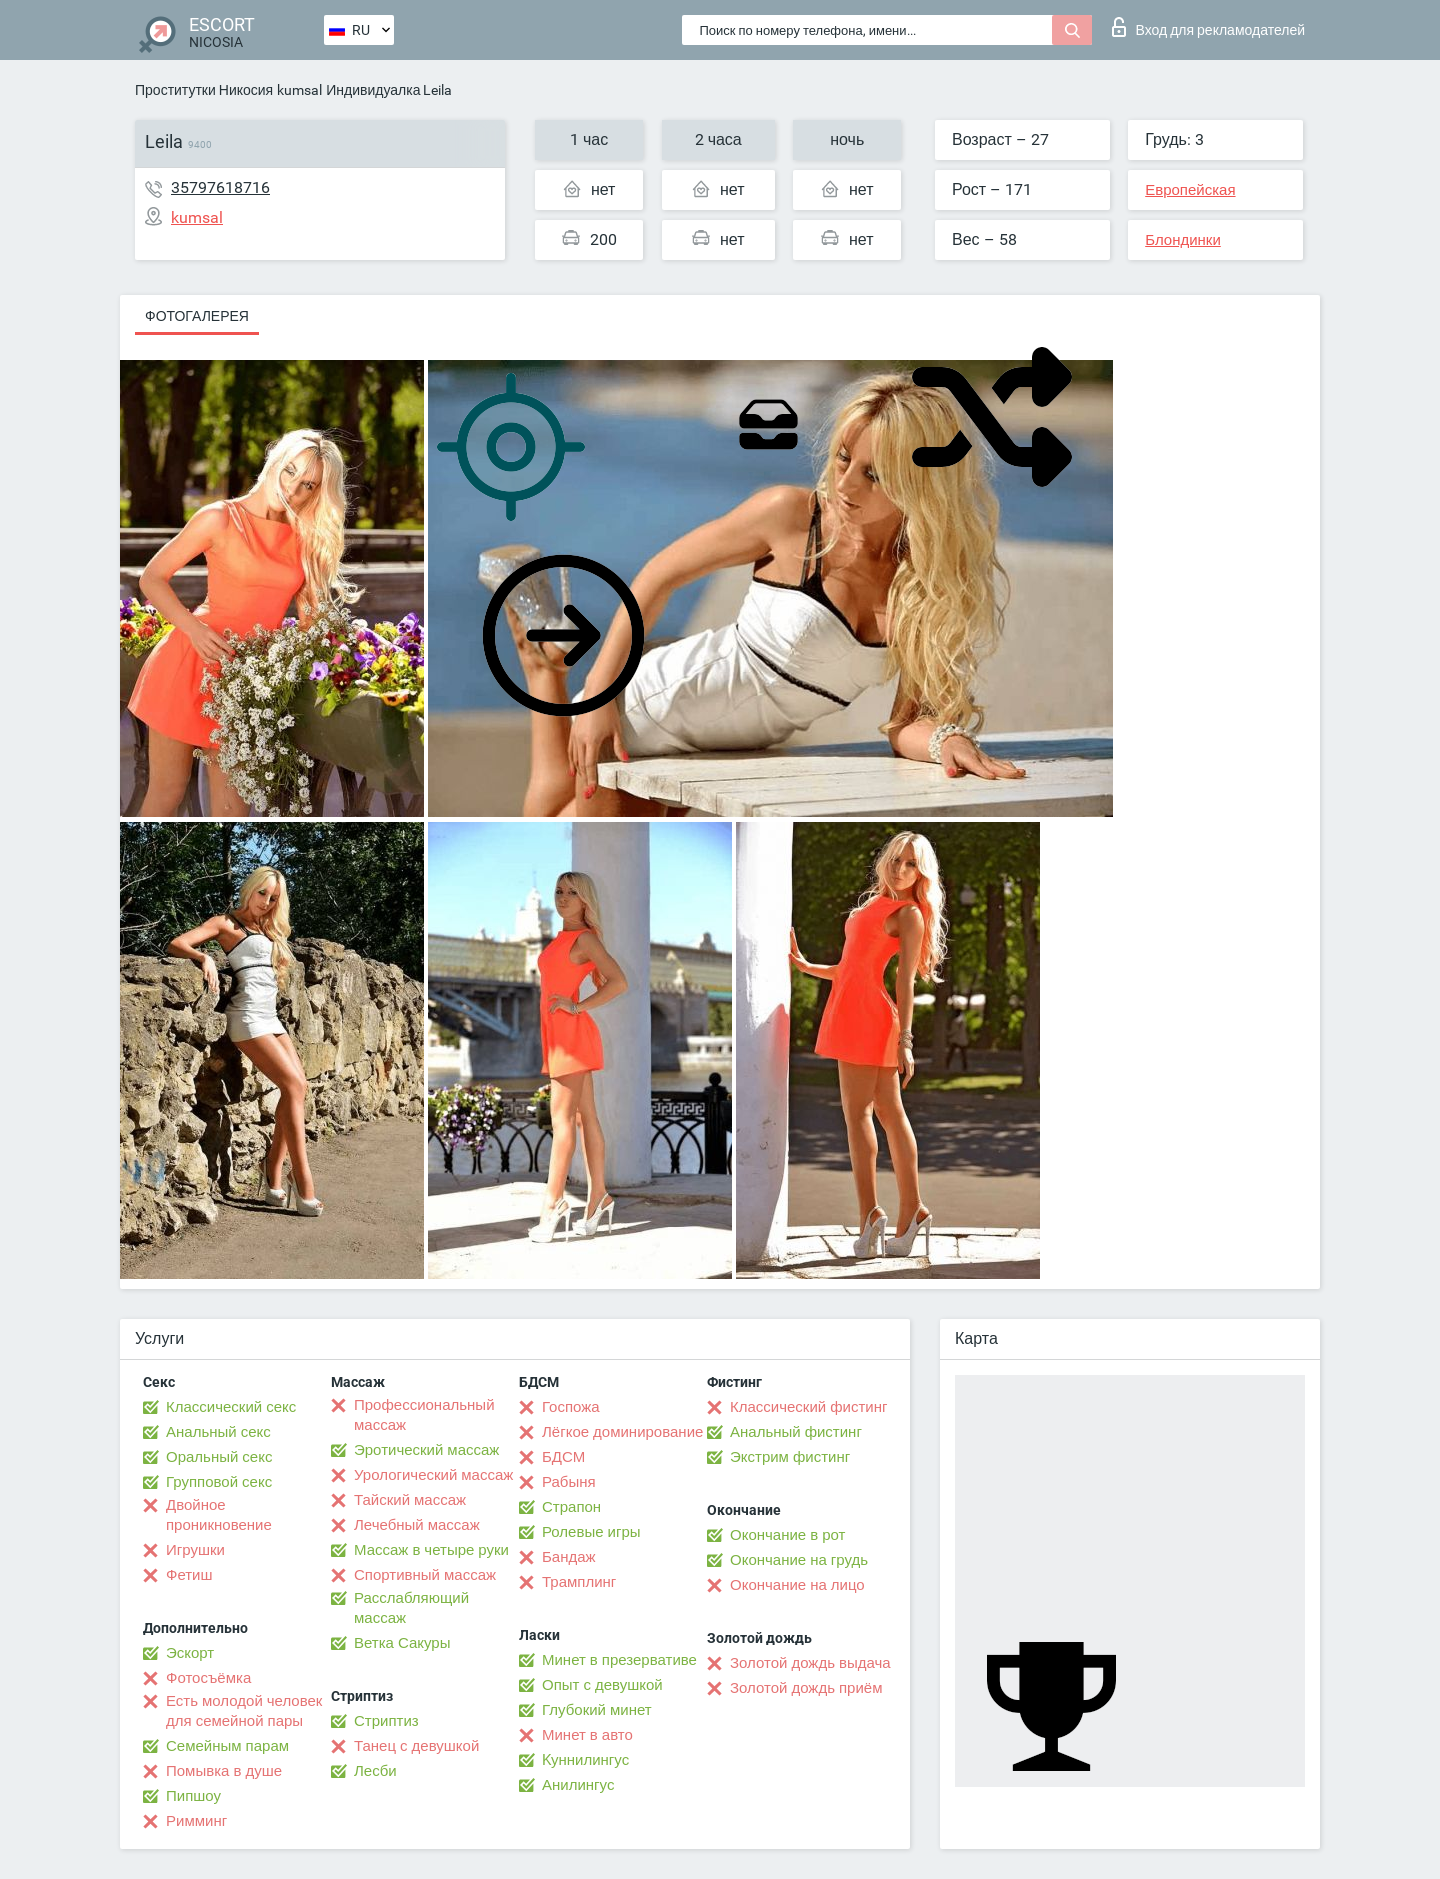  Describe the element at coordinates (511, 447) in the screenshot. I see `get current location` at that location.